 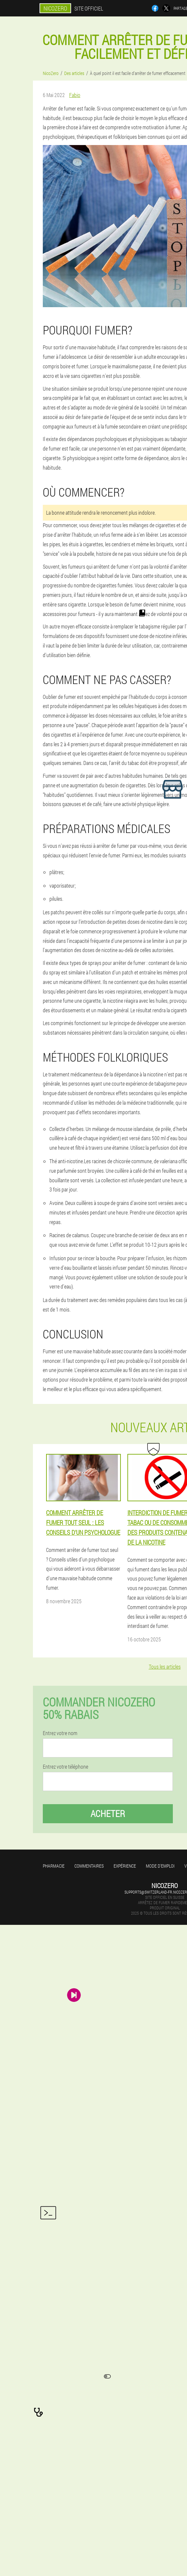 What do you see at coordinates (153, 1449) in the screenshot?
I see `access security or protection settings` at bounding box center [153, 1449].